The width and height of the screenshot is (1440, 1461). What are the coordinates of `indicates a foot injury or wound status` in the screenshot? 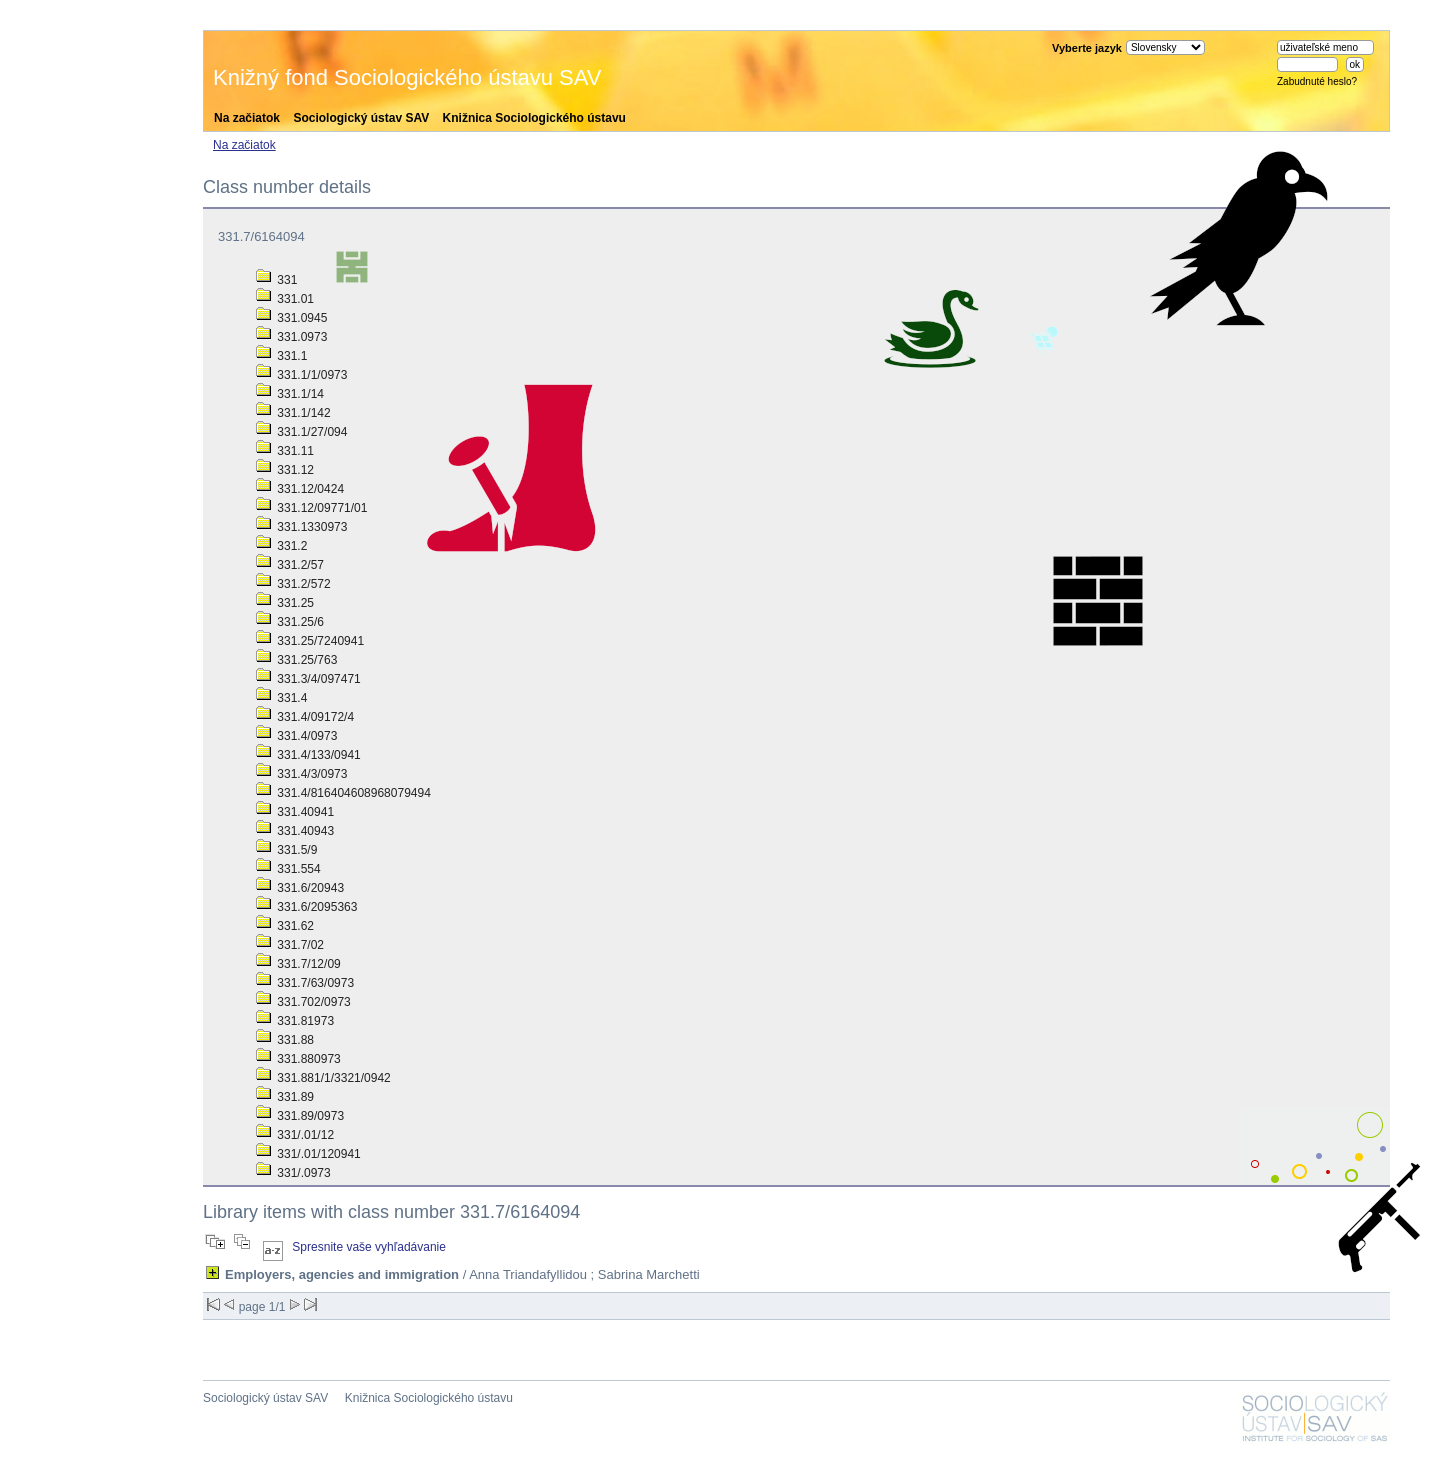 It's located at (510, 469).